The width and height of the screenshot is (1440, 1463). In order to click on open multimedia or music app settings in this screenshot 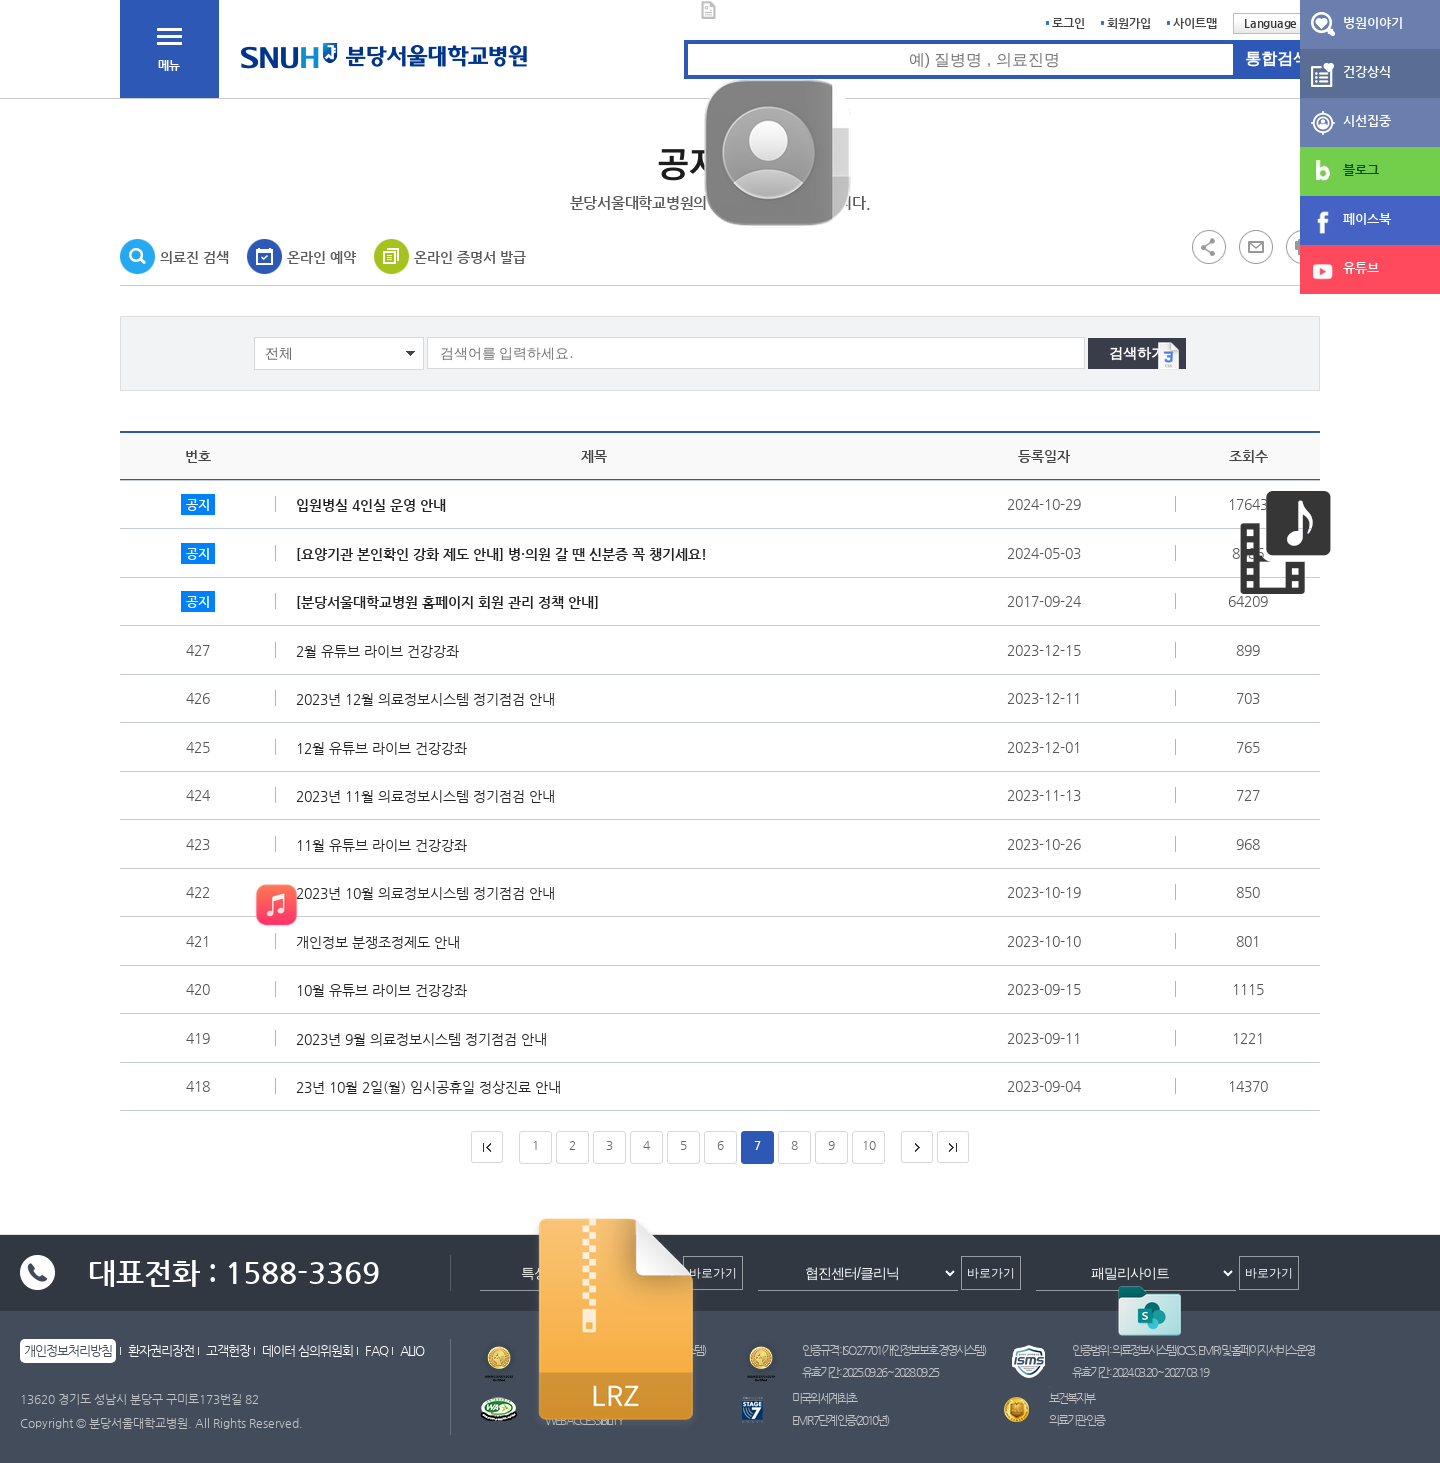, I will do `click(276, 905)`.